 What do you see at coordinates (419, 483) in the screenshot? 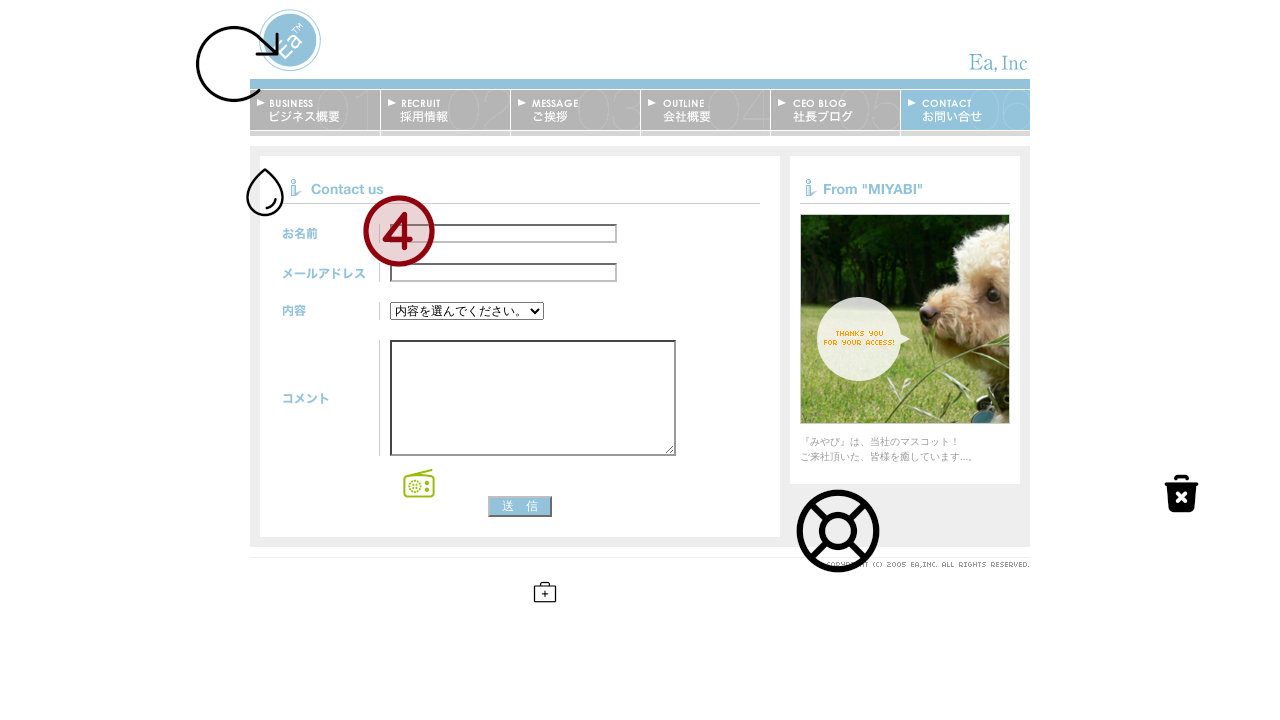
I see `listen to radio or audio broadcasts` at bounding box center [419, 483].